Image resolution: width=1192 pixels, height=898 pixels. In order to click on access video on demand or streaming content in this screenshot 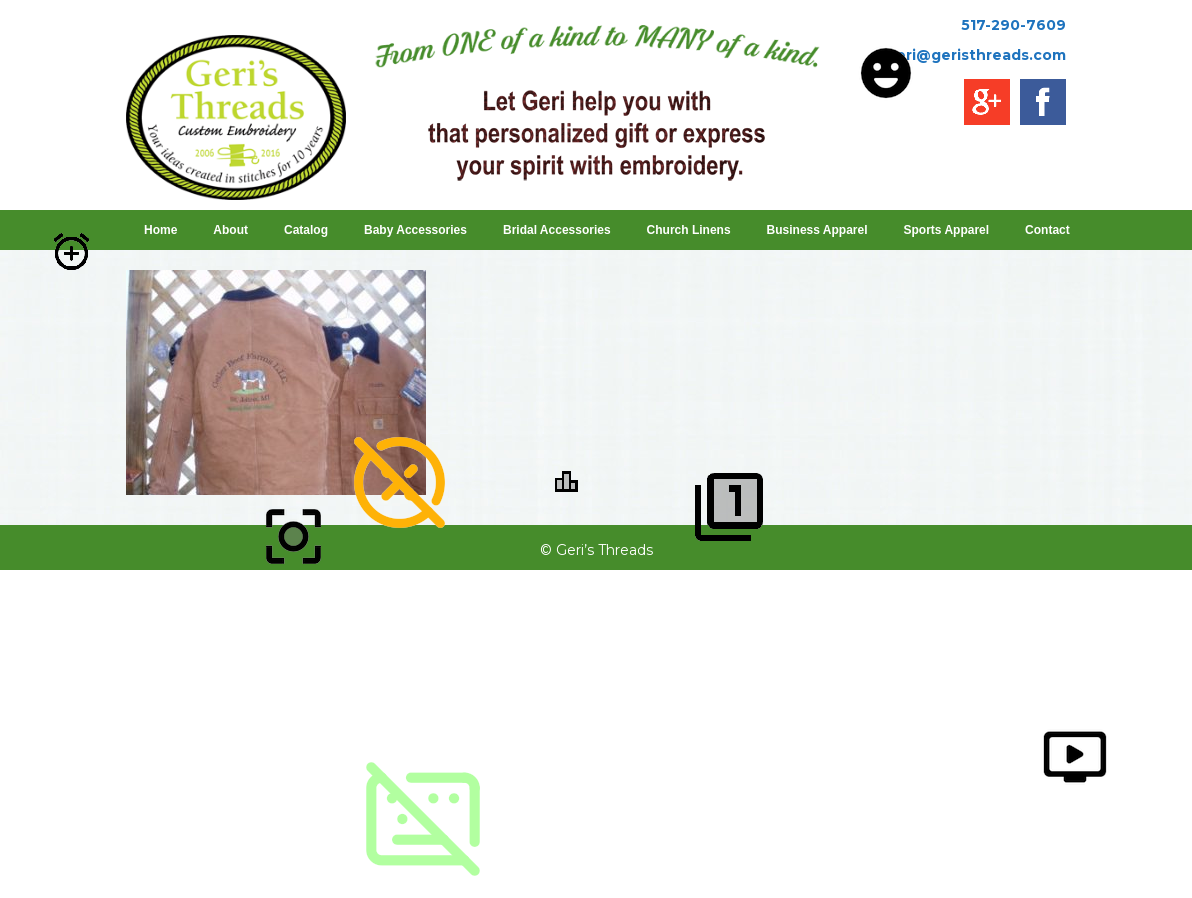, I will do `click(1075, 757)`.